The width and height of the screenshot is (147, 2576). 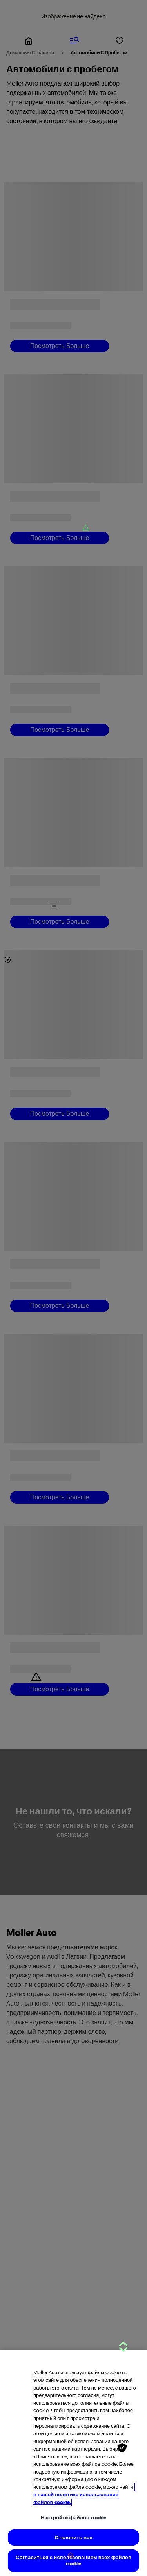 I want to click on indicates a warning or potential issue, so click(x=36, y=1676).